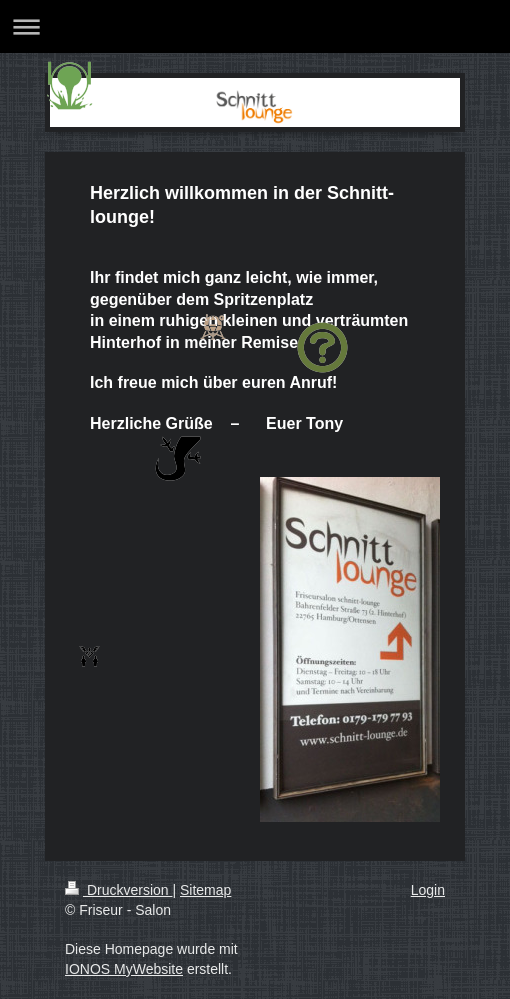  I want to click on access space exploration game content, so click(213, 327).